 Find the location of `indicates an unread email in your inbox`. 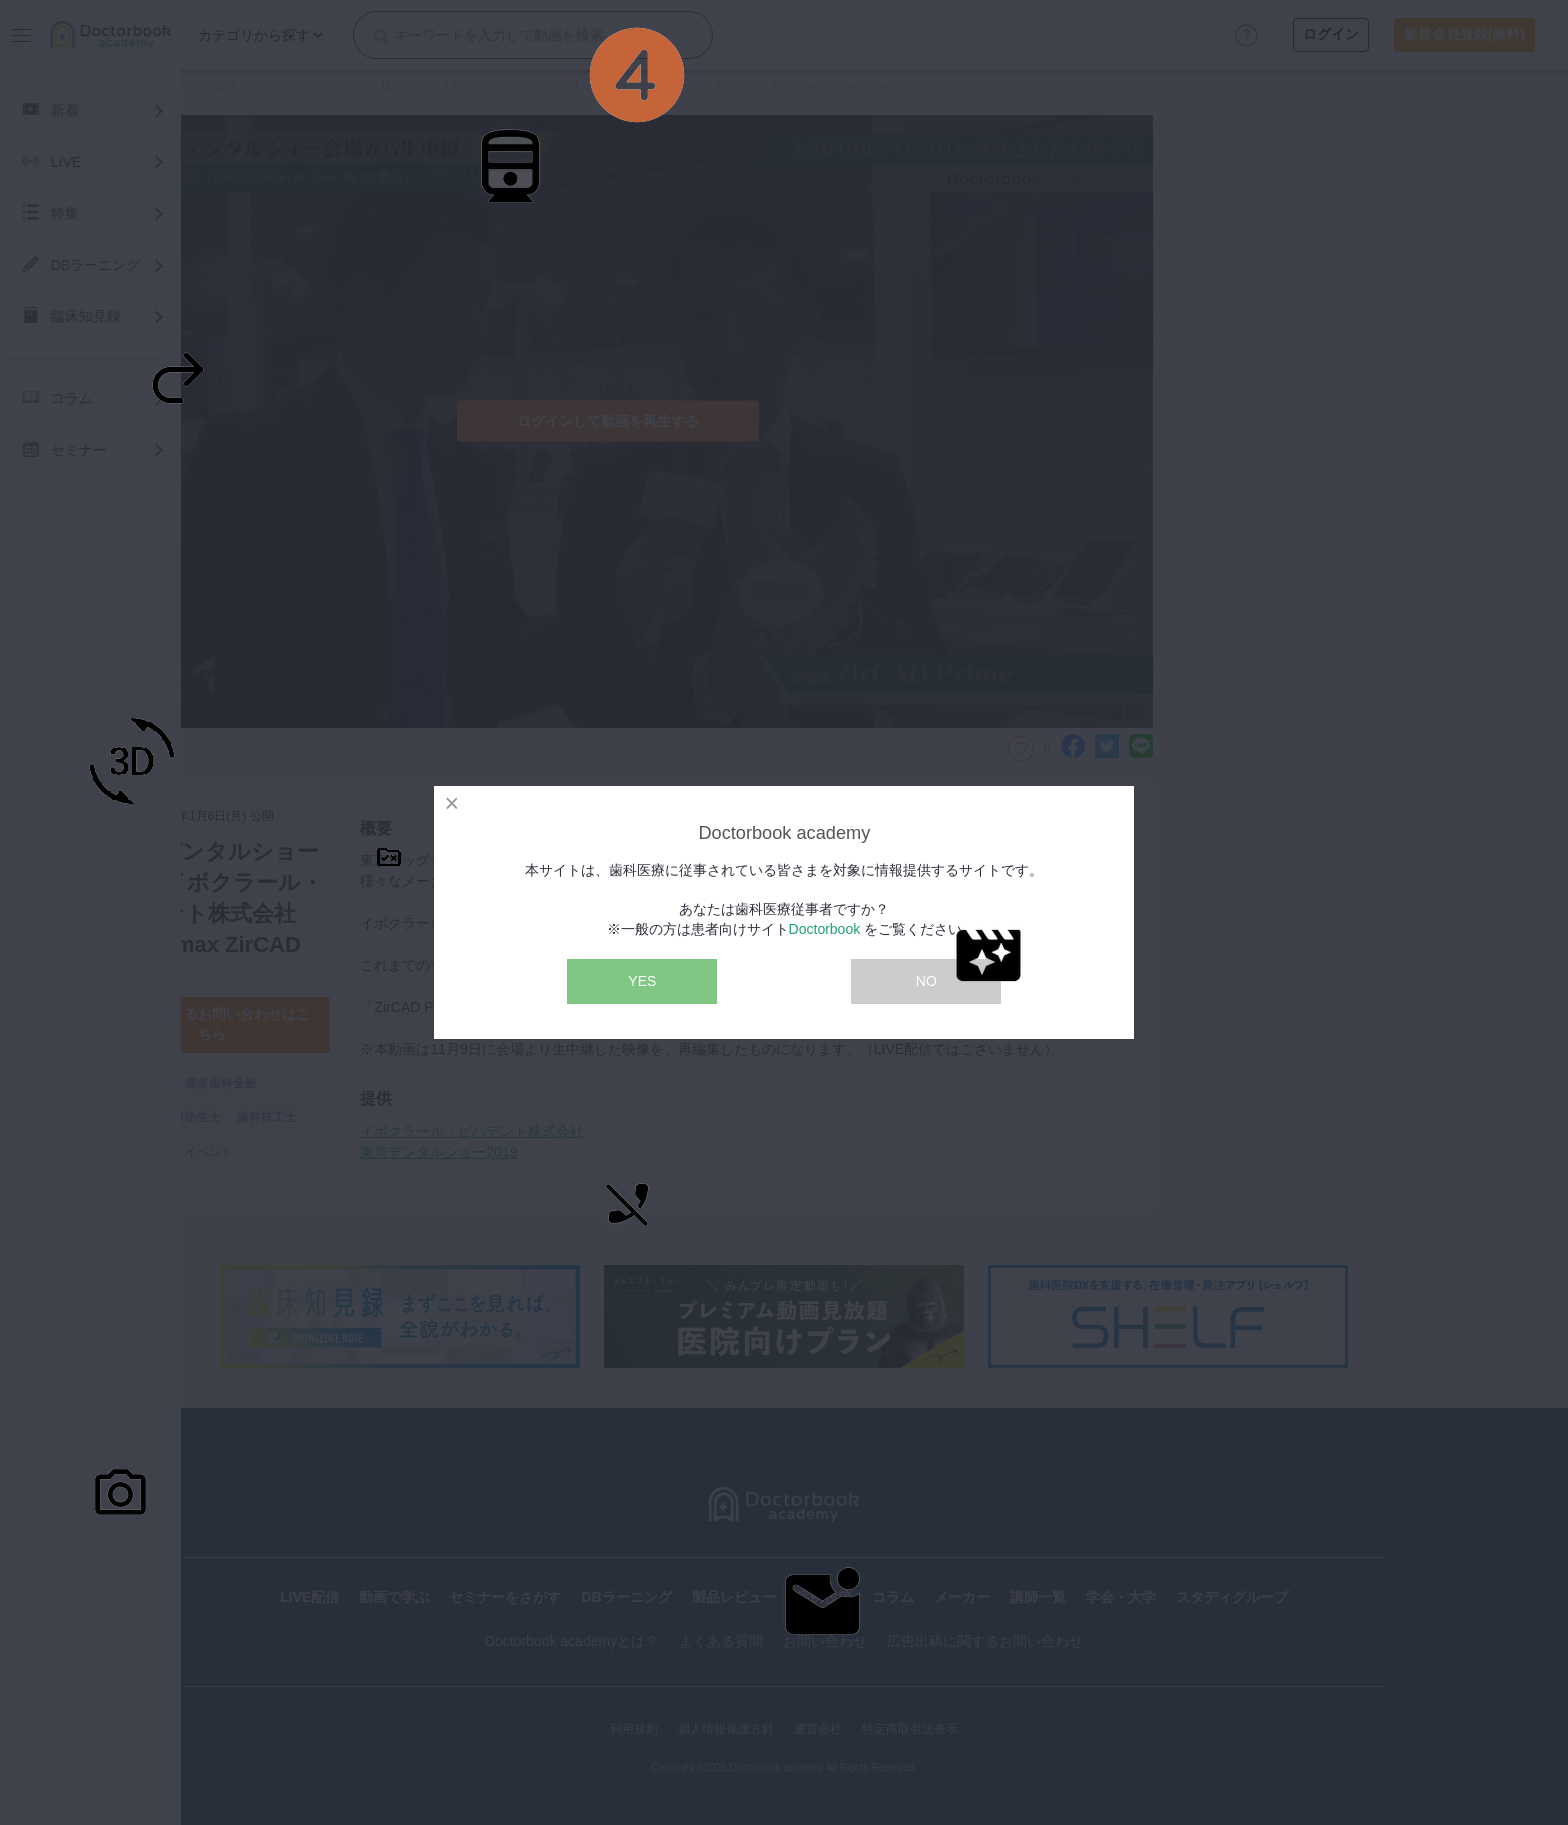

indicates an unread email in your inbox is located at coordinates (822, 1604).